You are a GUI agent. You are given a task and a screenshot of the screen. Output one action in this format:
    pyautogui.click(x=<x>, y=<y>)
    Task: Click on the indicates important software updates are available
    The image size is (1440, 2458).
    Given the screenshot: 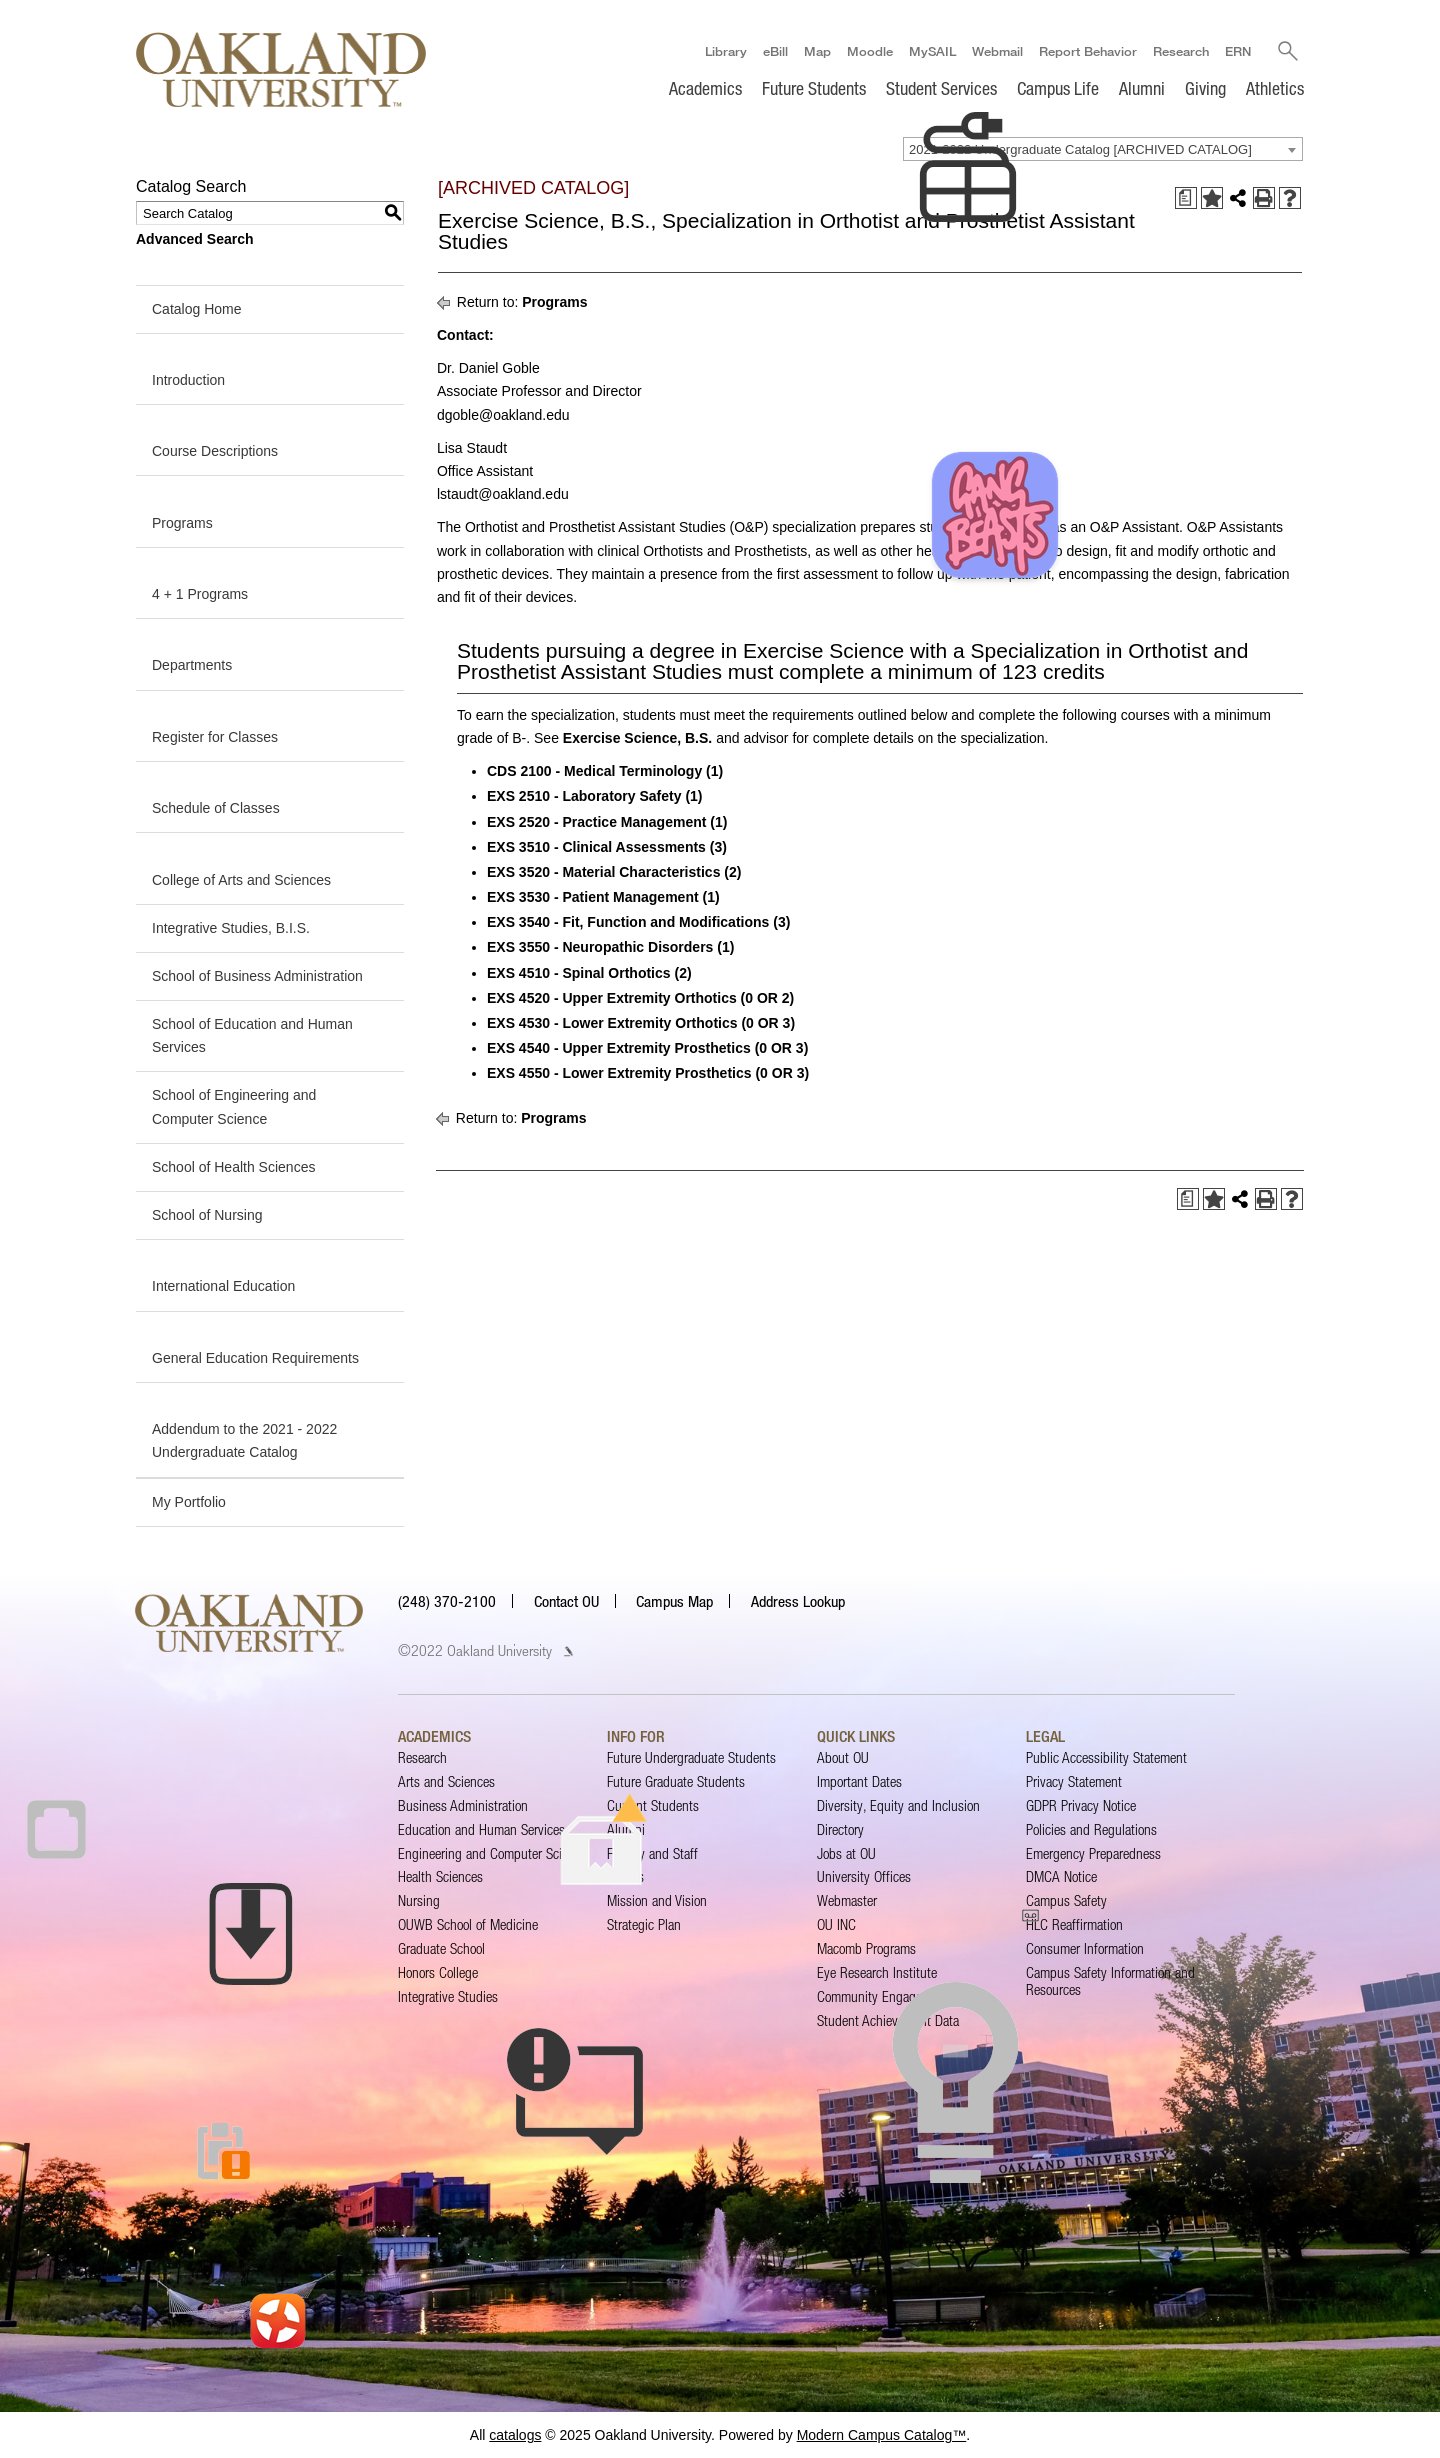 What is the action you would take?
    pyautogui.click(x=601, y=1839)
    